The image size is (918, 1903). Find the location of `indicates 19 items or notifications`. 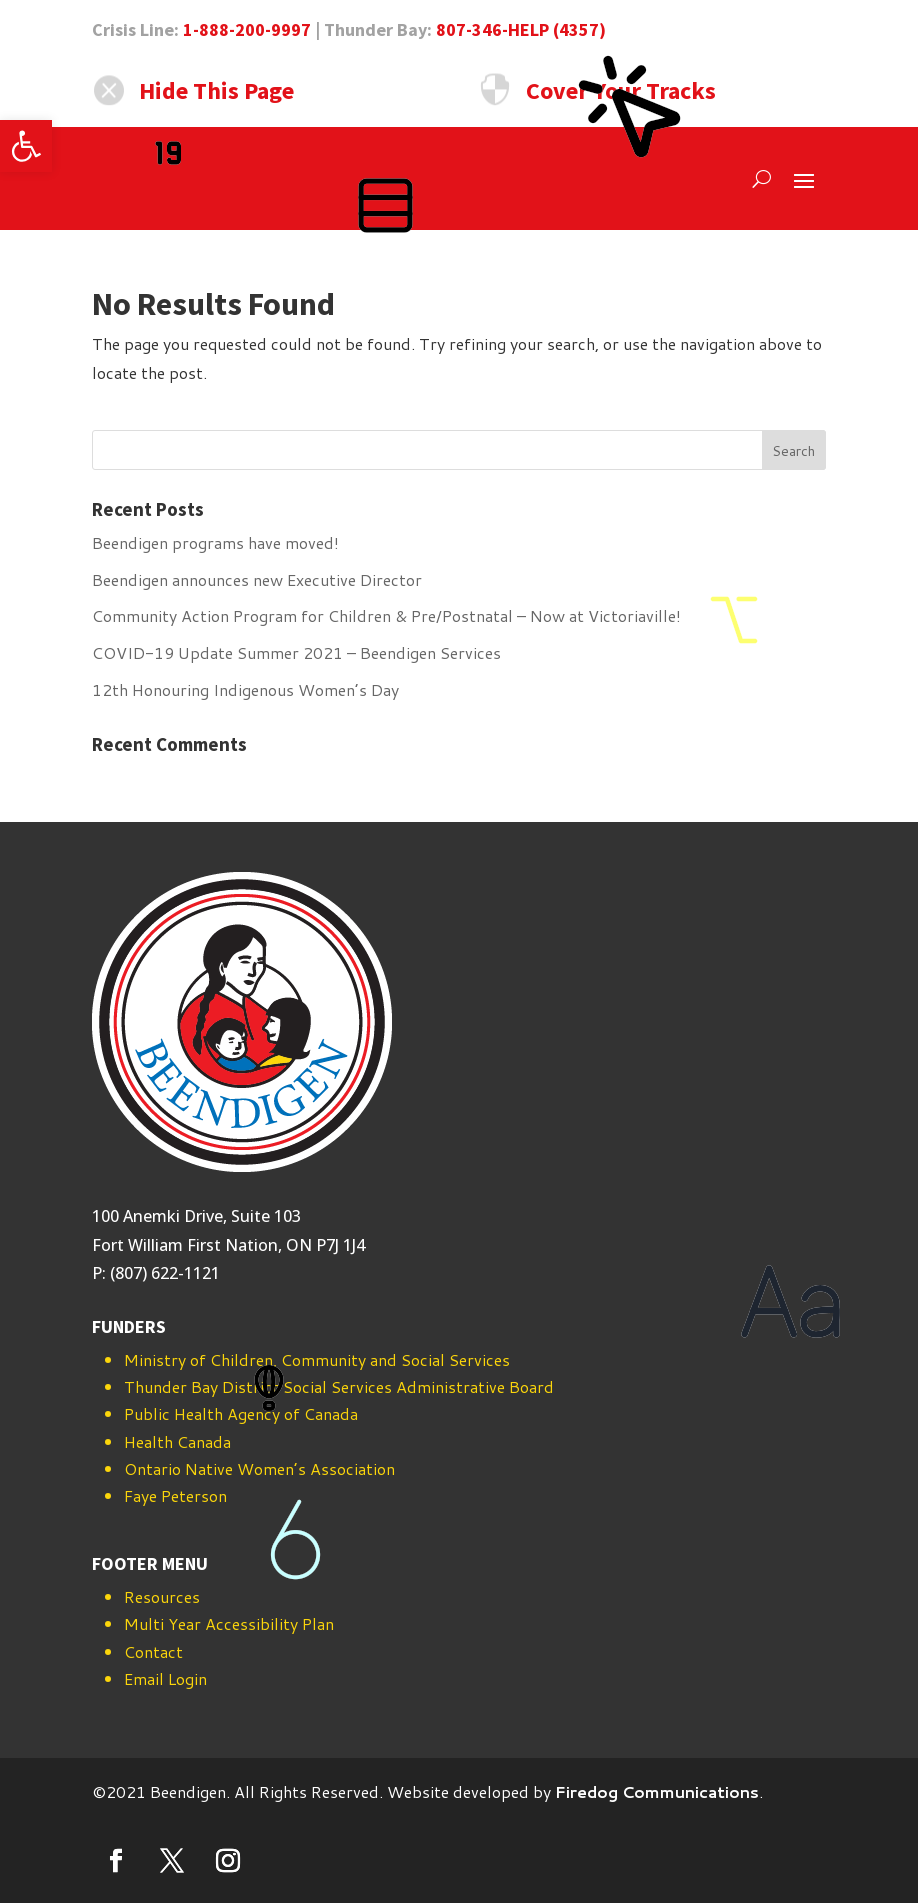

indicates 19 items or notifications is located at coordinates (167, 153).